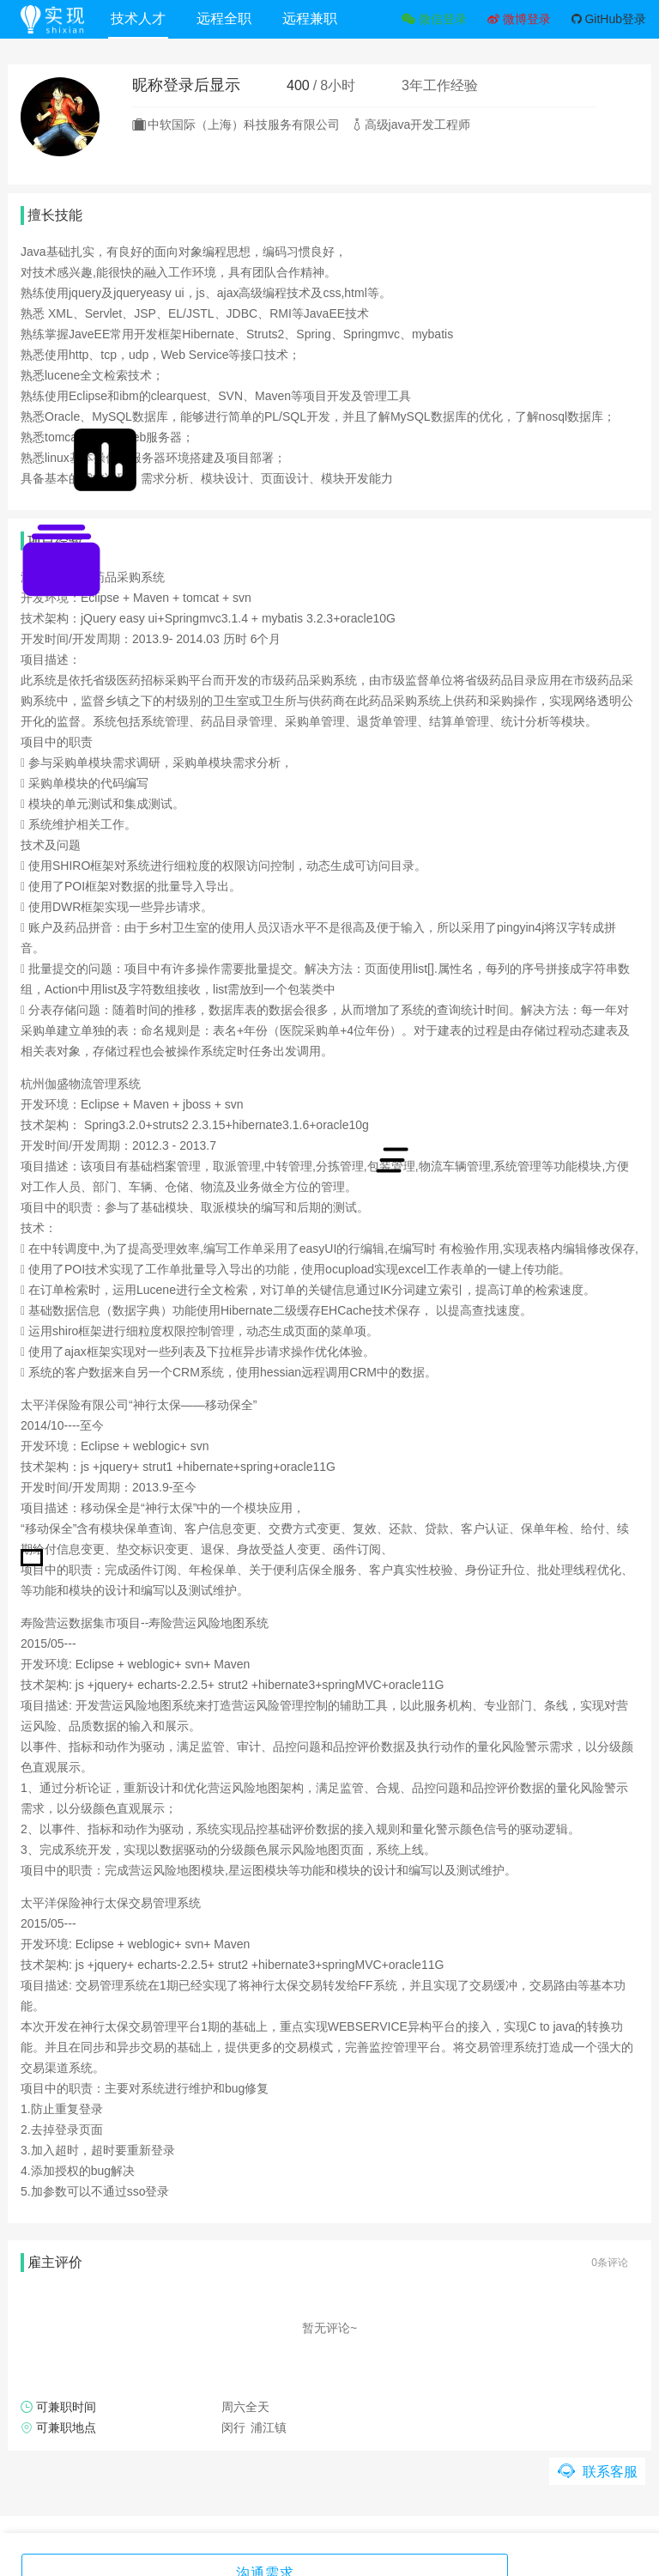 This screenshot has height=2576, width=659. Describe the element at coordinates (61, 560) in the screenshot. I see `view photo albums` at that location.